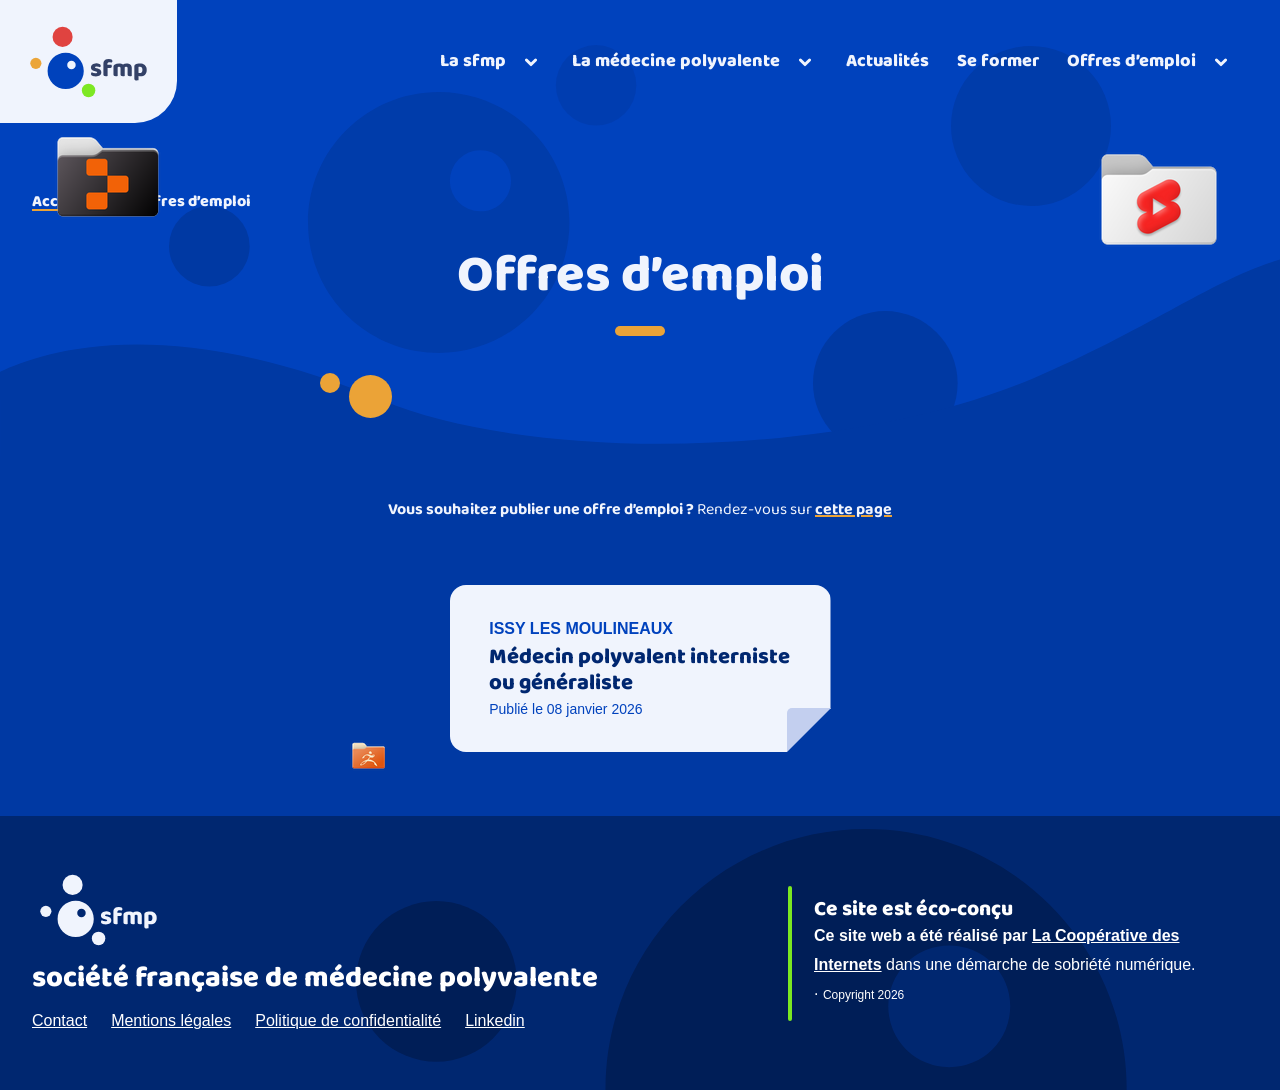 The height and width of the screenshot is (1090, 1280). What do you see at coordinates (368, 756) in the screenshot?
I see `open zbrush project files folder` at bounding box center [368, 756].